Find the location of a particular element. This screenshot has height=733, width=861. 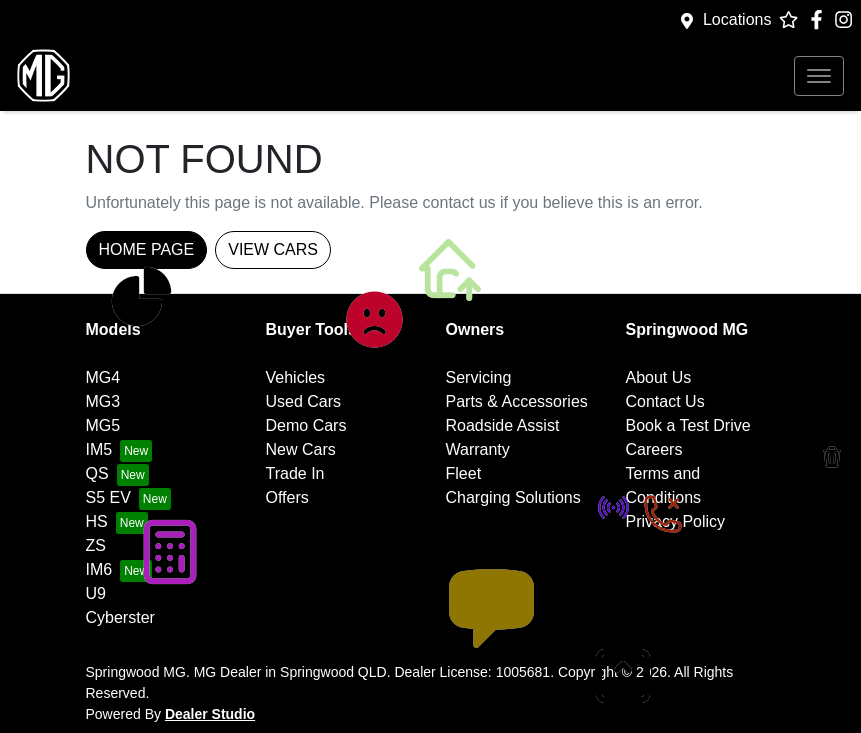

delete selected item is located at coordinates (832, 457).